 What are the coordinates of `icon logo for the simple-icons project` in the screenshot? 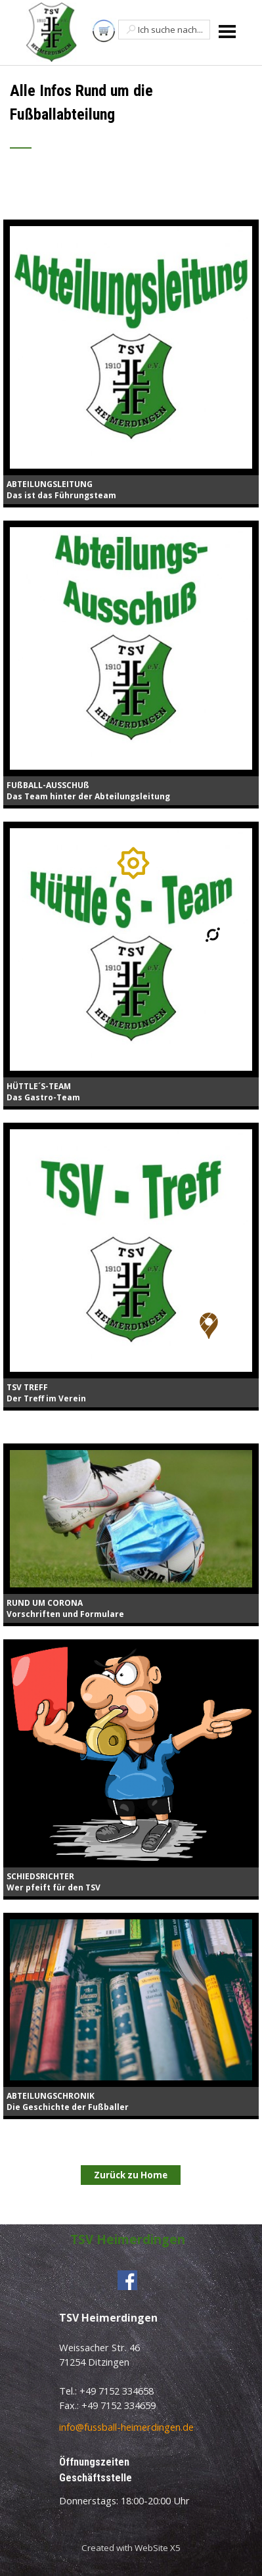 It's located at (213, 935).